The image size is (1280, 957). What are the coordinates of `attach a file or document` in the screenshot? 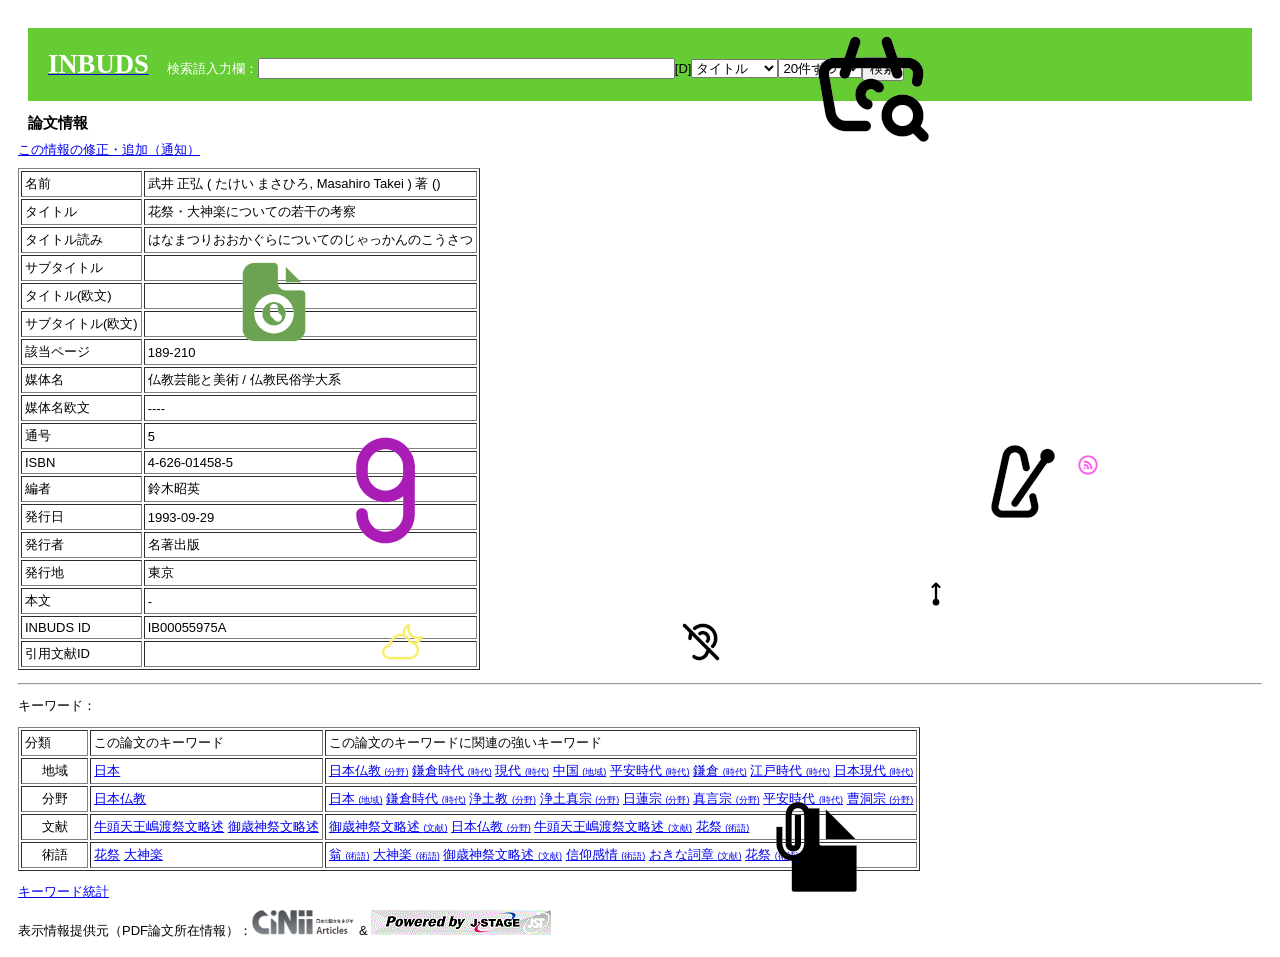 It's located at (816, 848).